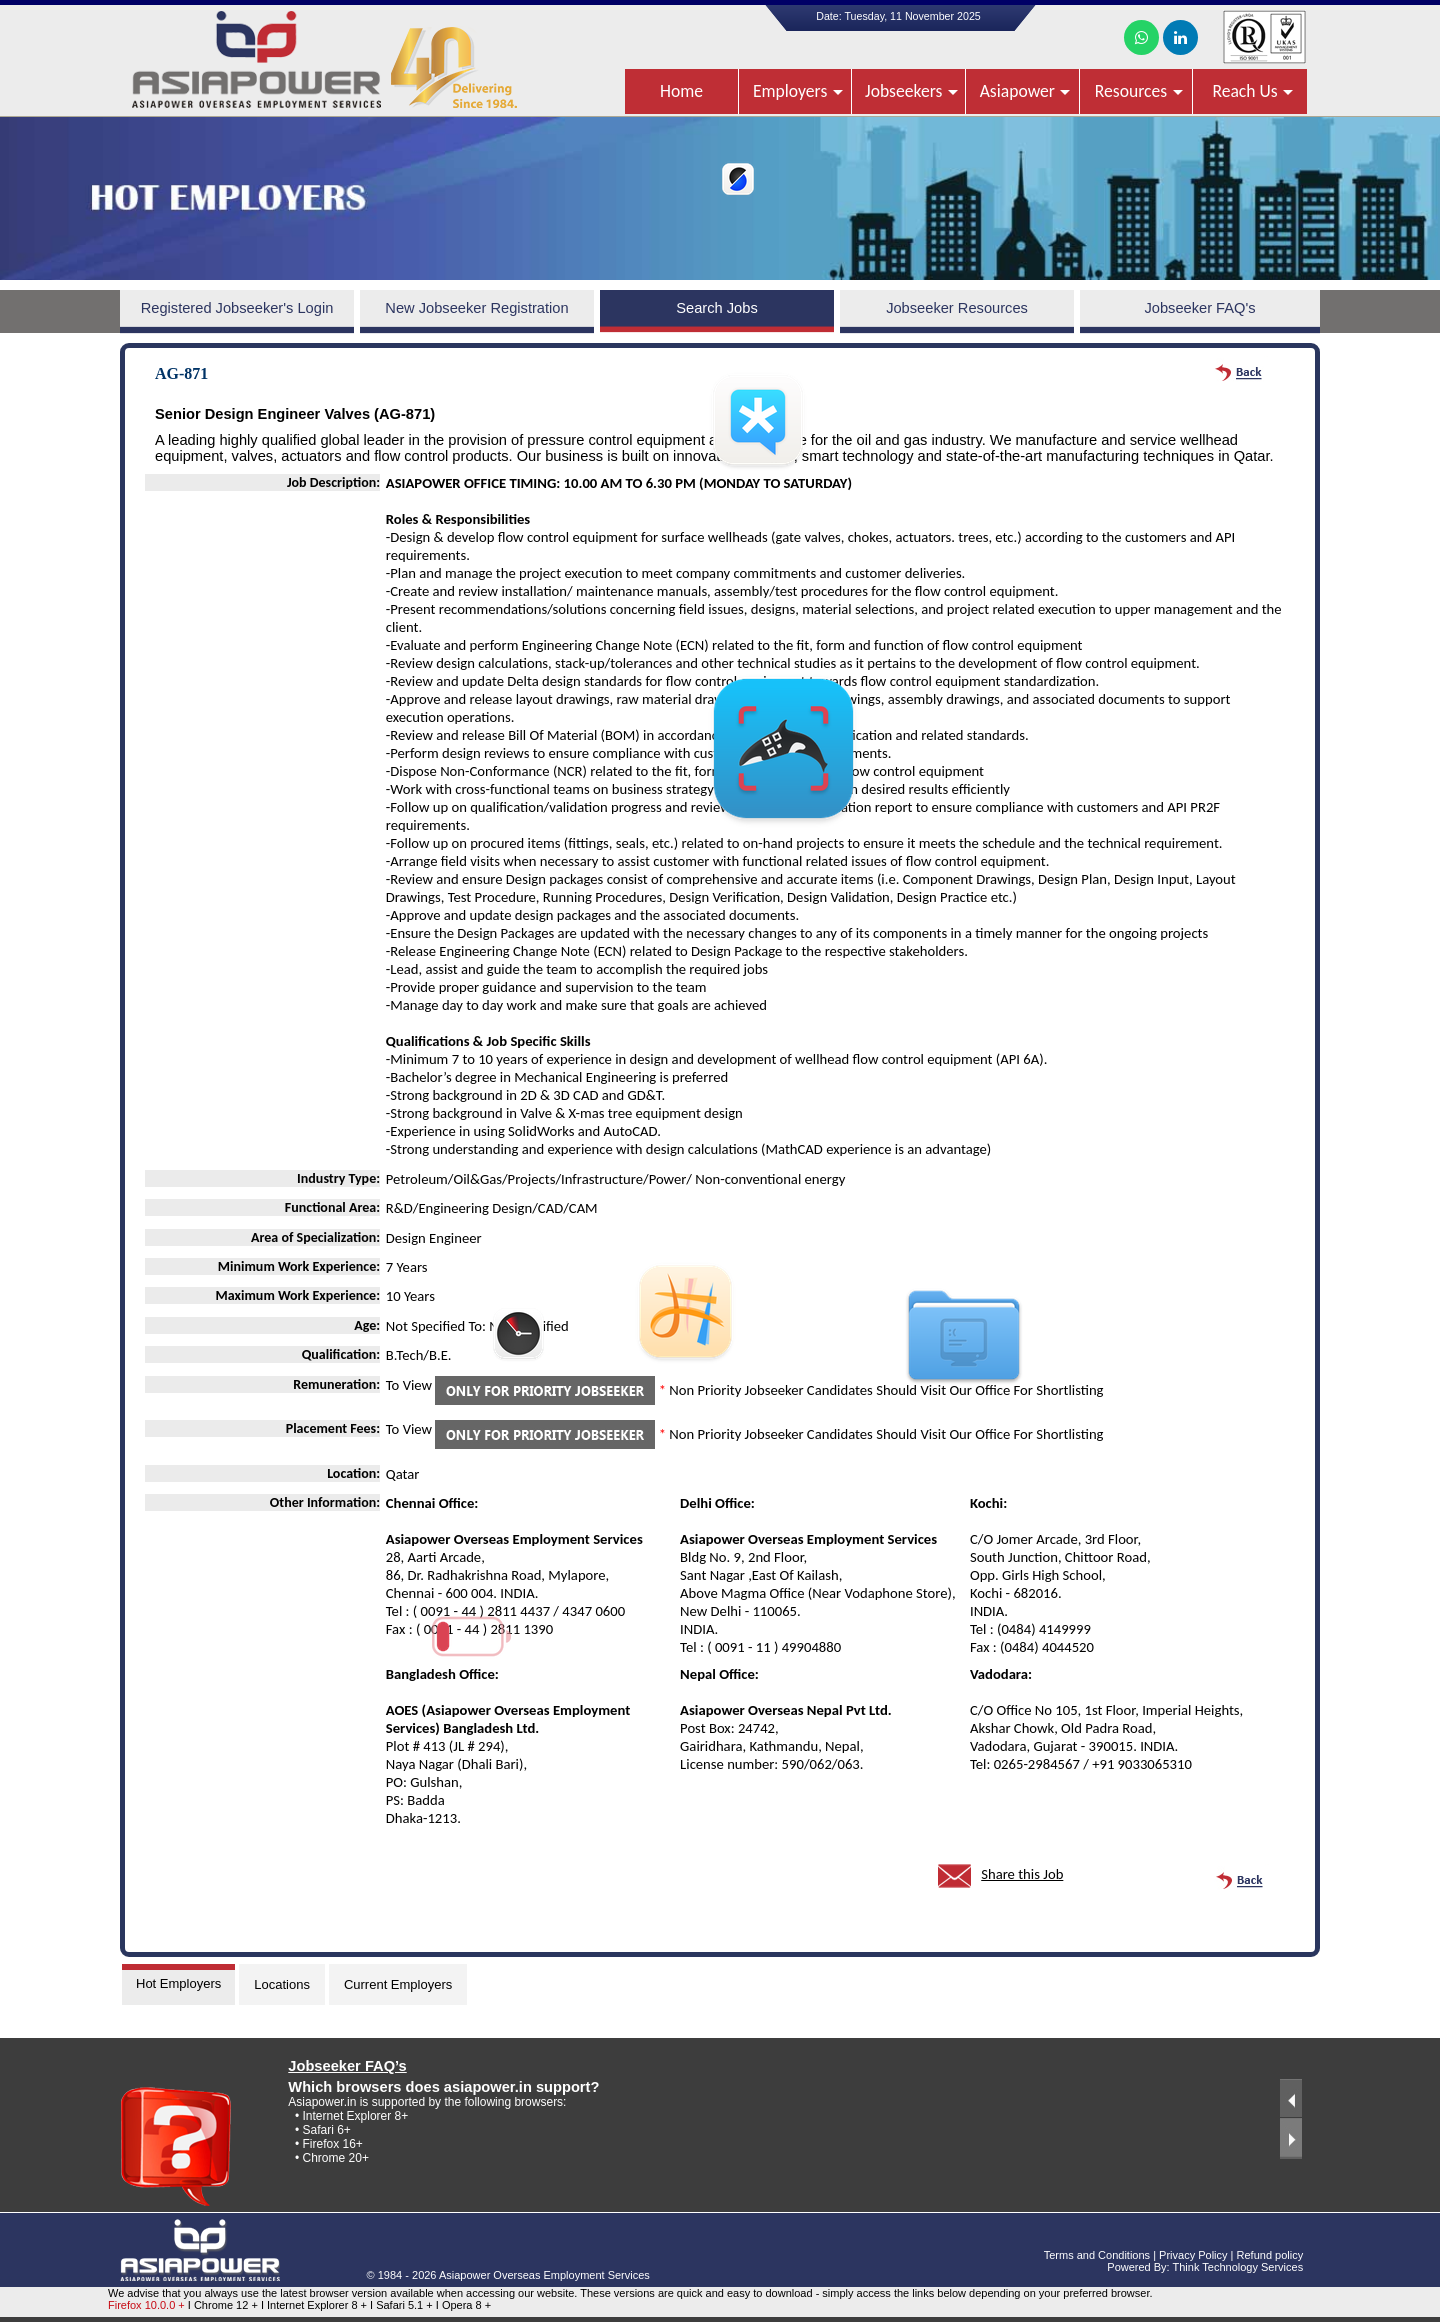 This screenshot has width=1440, height=2322. I want to click on open PC or windows computer folder, so click(964, 1335).